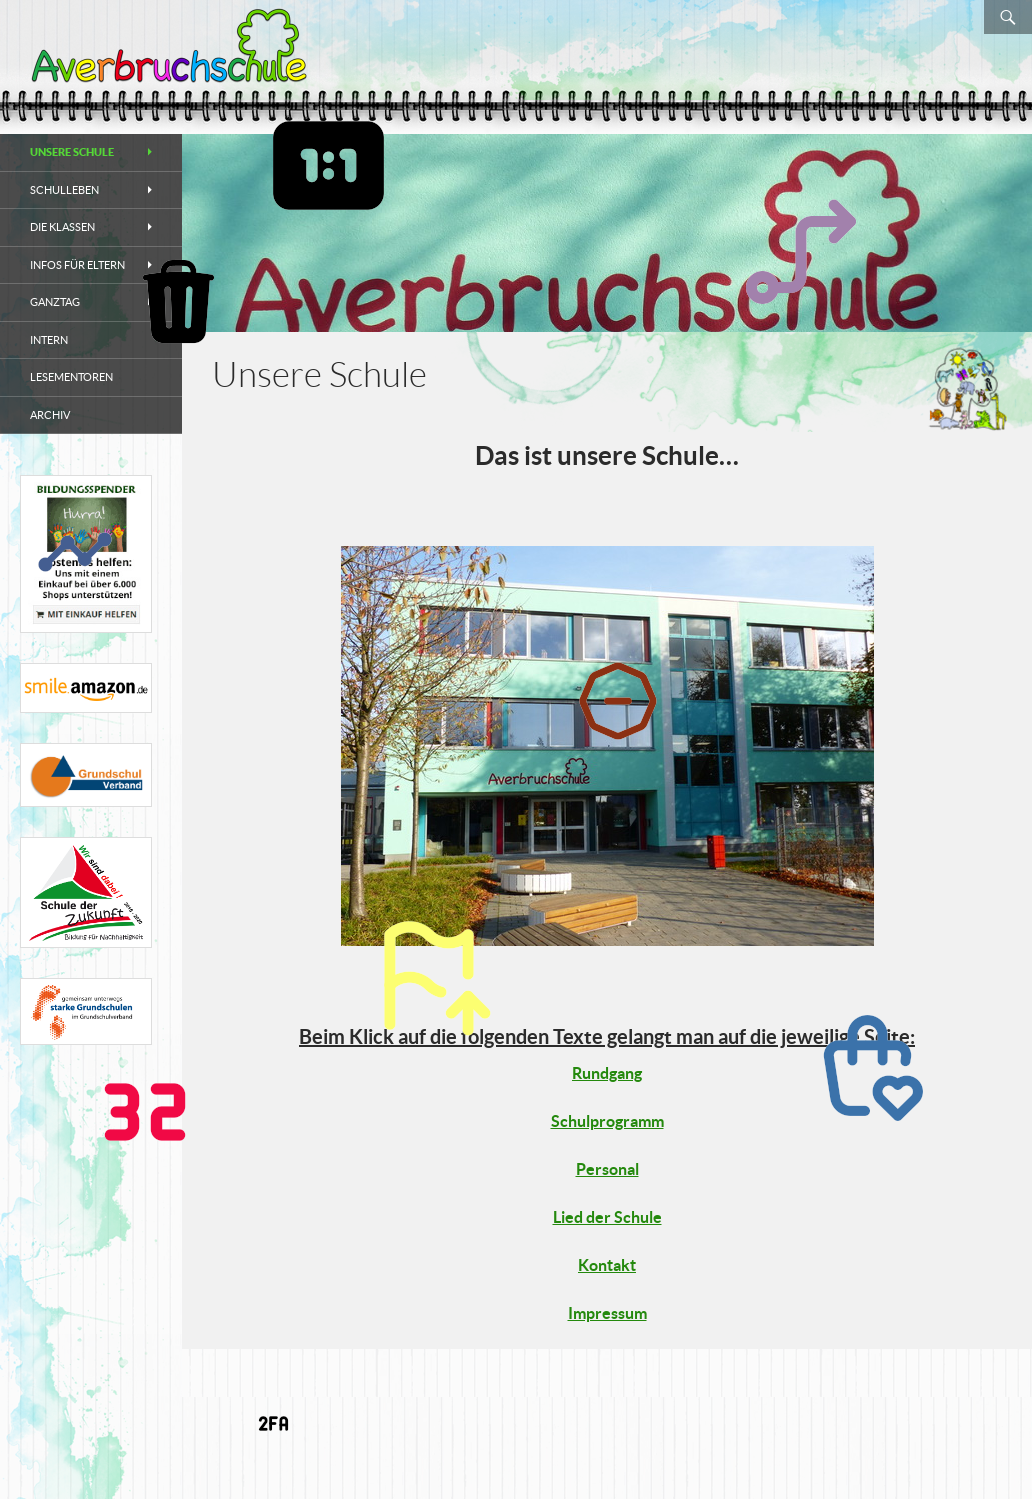 Image resolution: width=1032 pixels, height=1499 pixels. Describe the element at coordinates (145, 1112) in the screenshot. I see `indicates item number or position 32 in a list` at that location.